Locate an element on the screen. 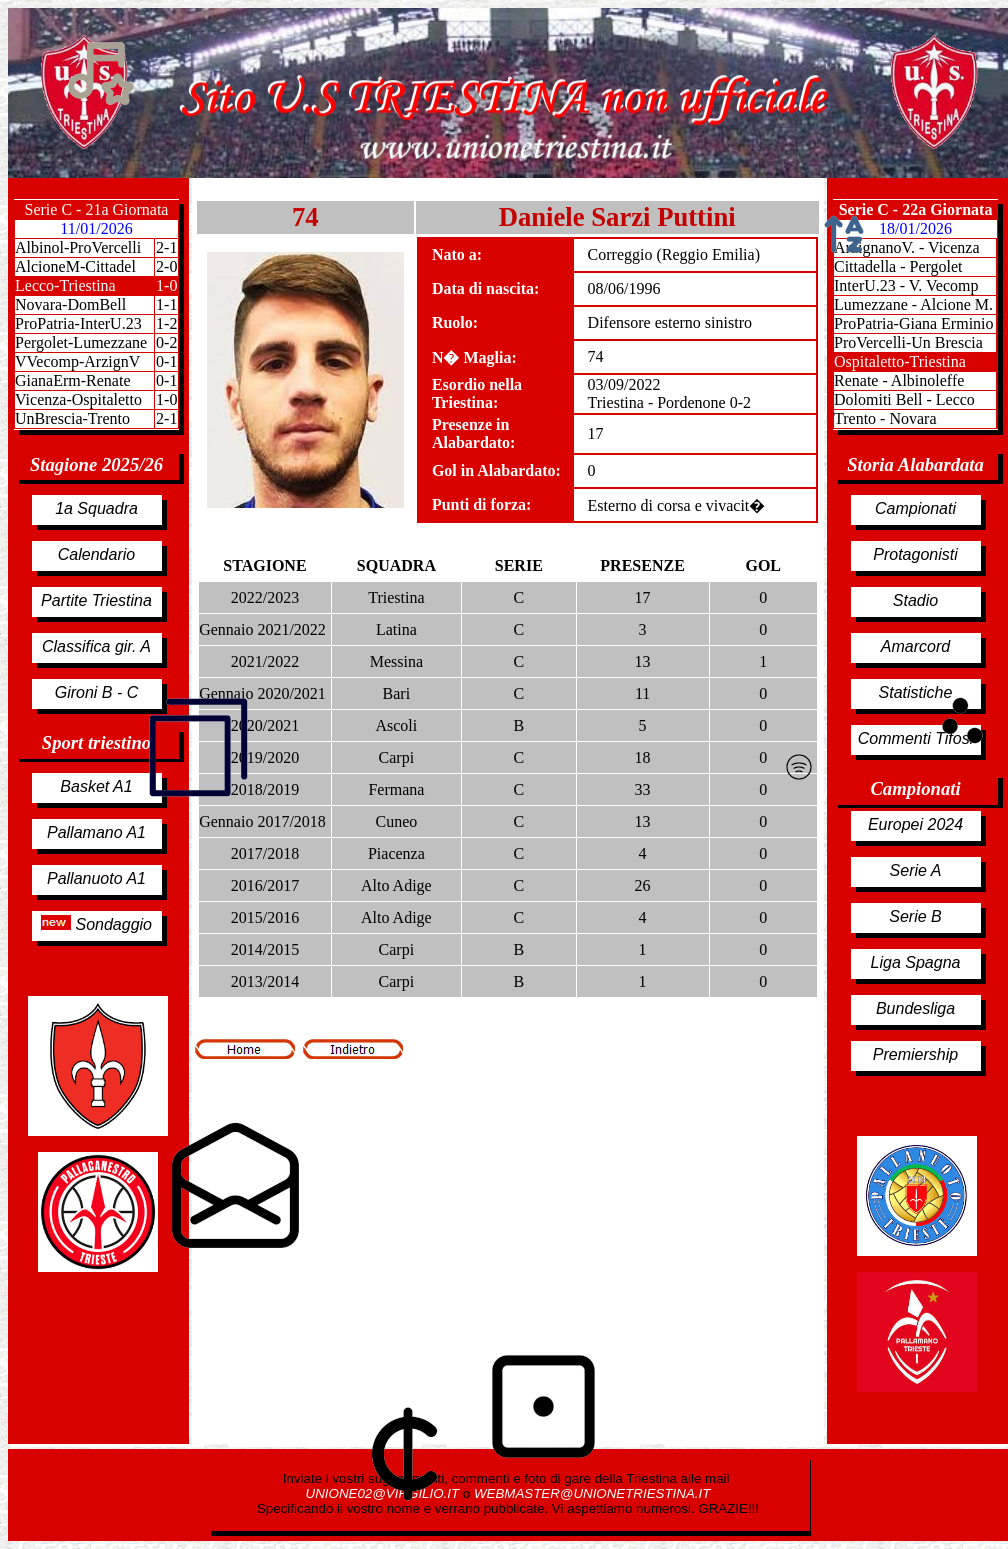 The image size is (1008, 1549). open Spotify is located at coordinates (799, 767).